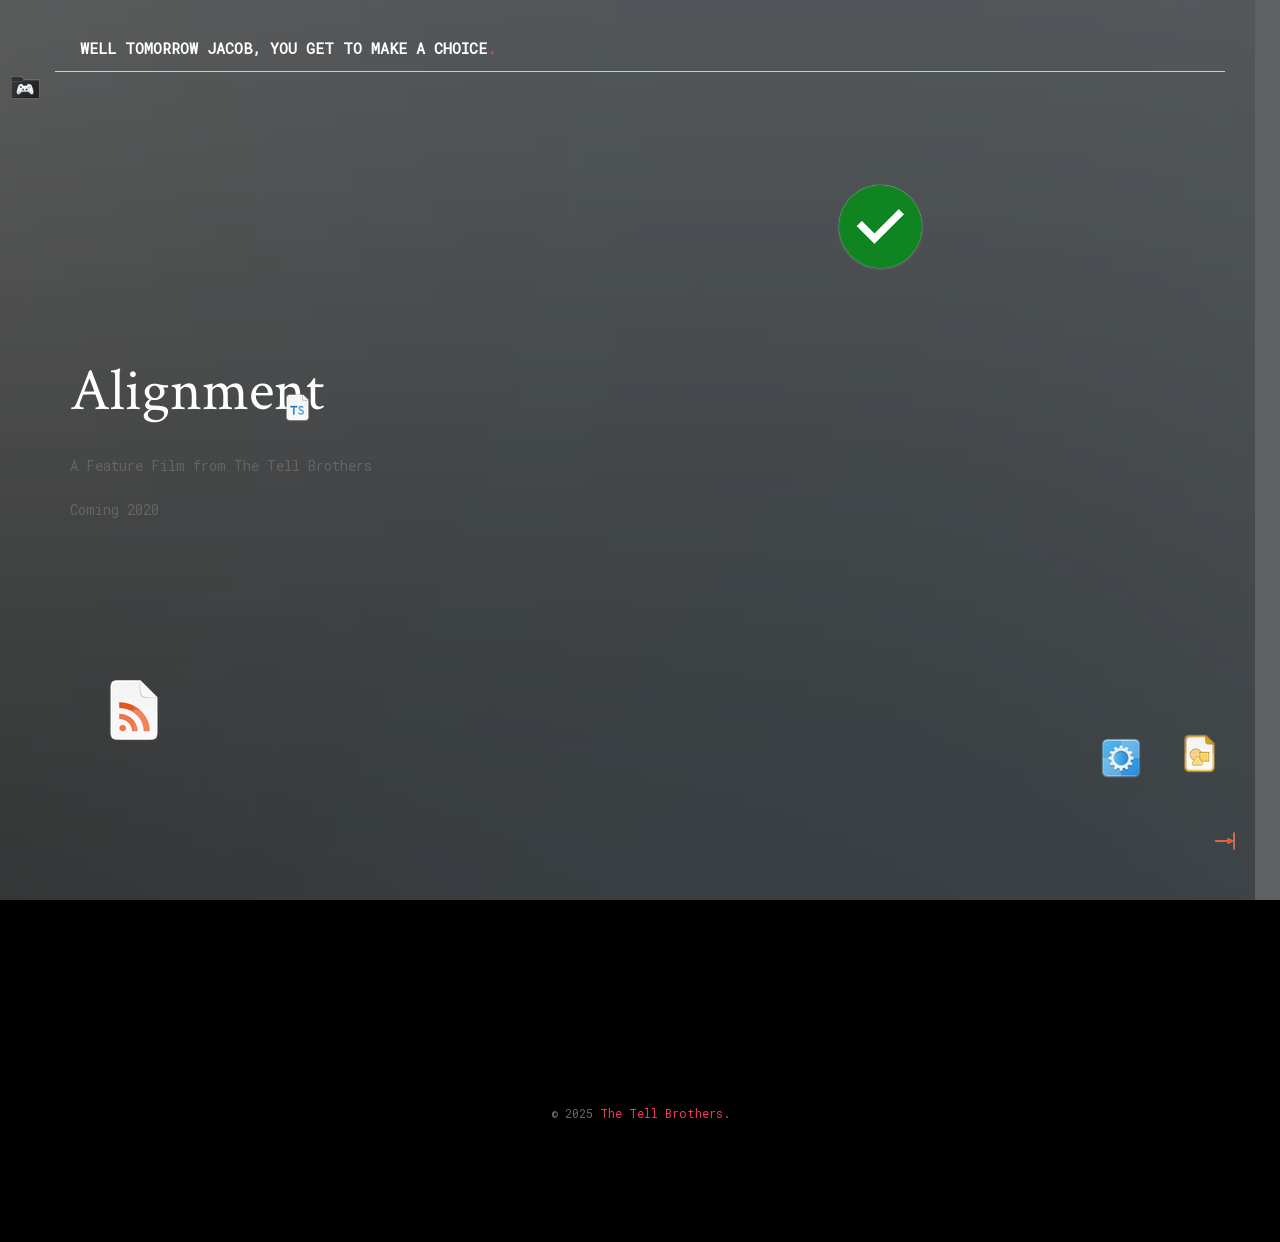 The height and width of the screenshot is (1242, 1280). Describe the element at coordinates (134, 710) in the screenshot. I see `an RSS feed file or subscription document` at that location.